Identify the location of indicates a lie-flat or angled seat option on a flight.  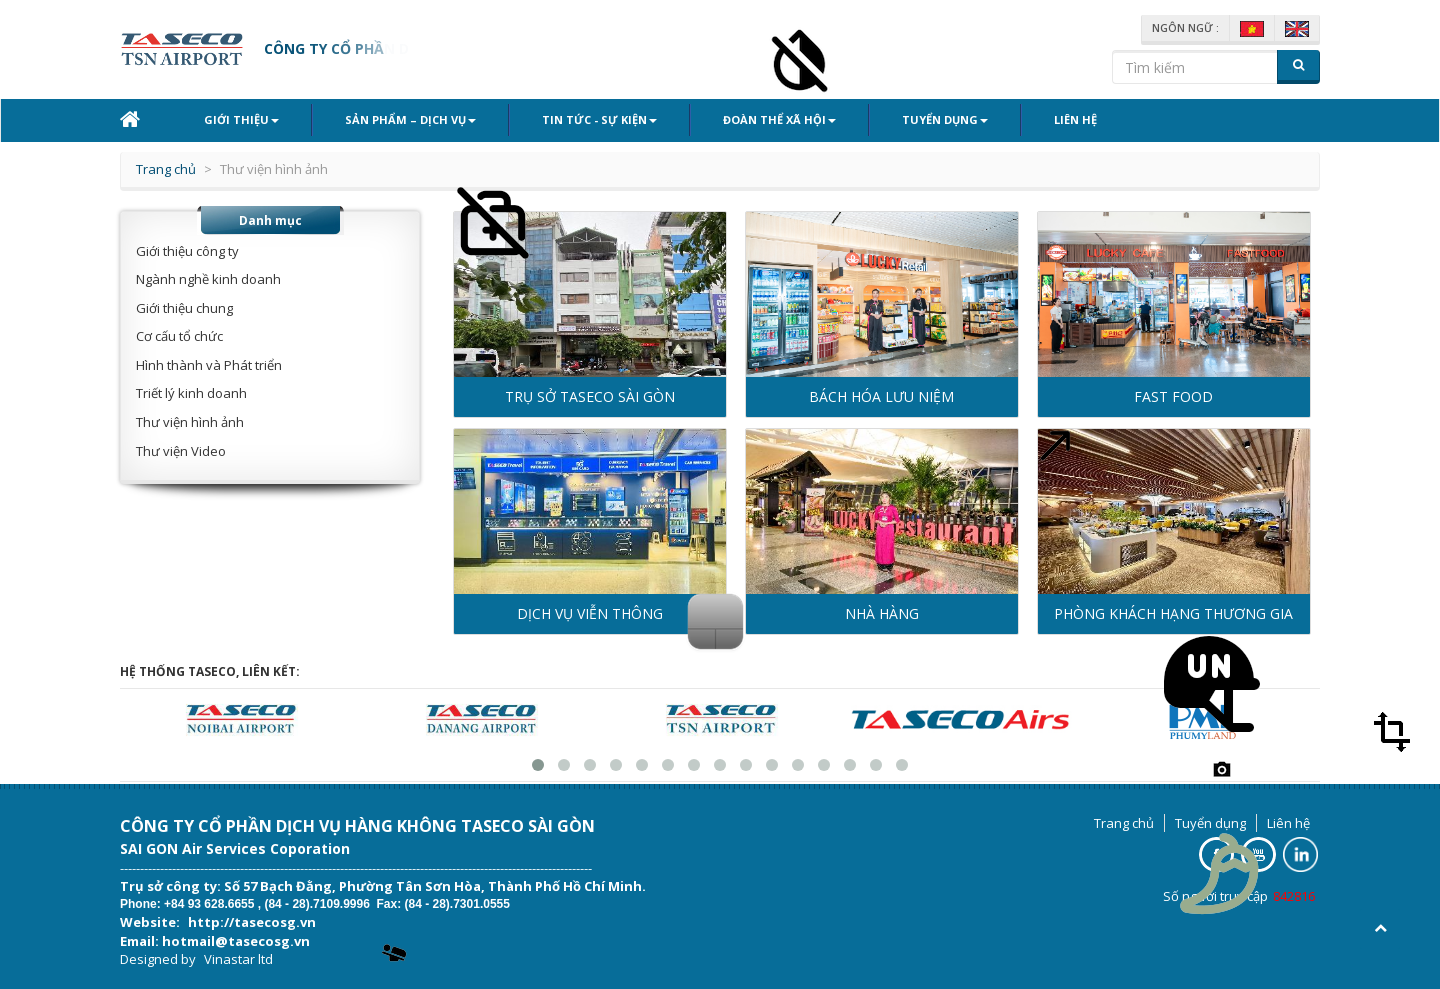
(394, 953).